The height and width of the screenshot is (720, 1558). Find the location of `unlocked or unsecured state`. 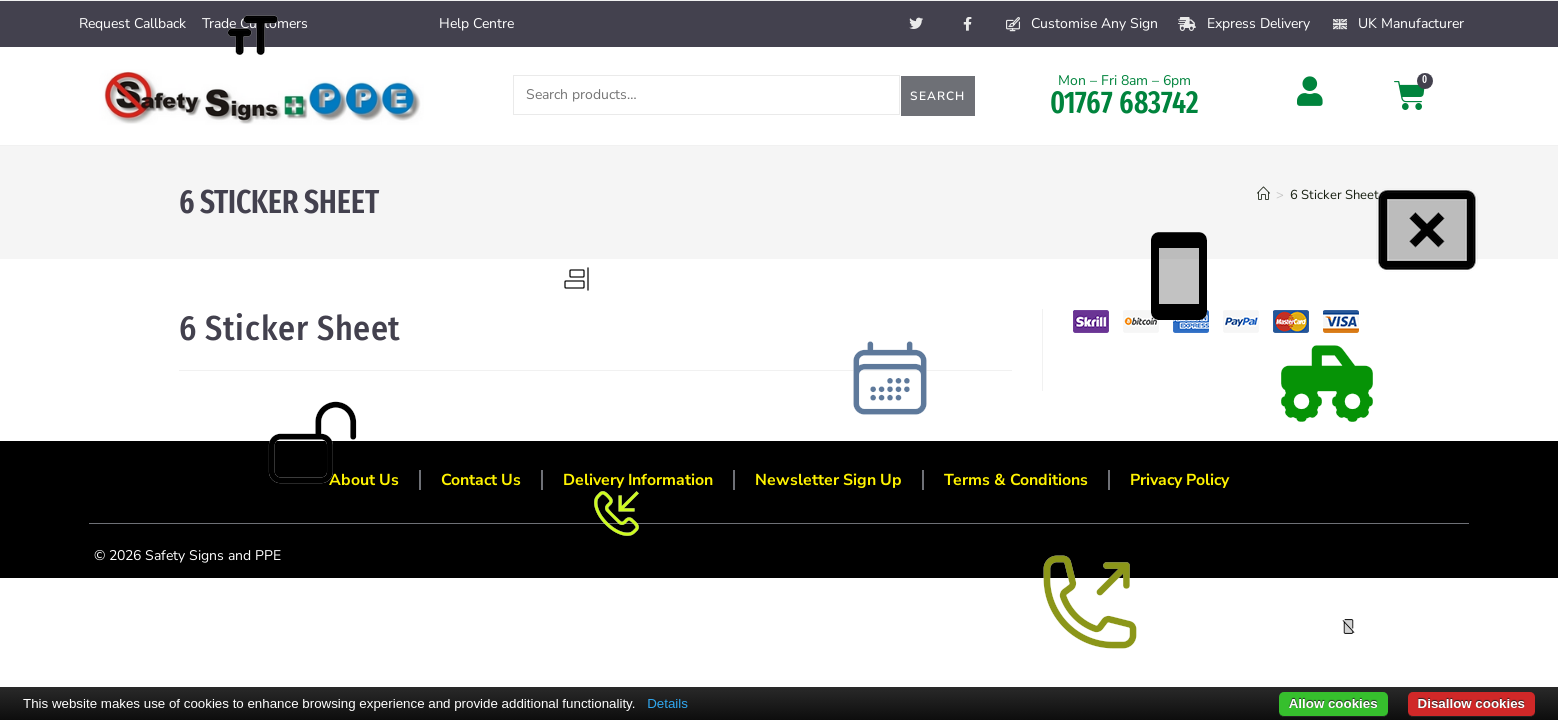

unlocked or unsecured state is located at coordinates (312, 442).